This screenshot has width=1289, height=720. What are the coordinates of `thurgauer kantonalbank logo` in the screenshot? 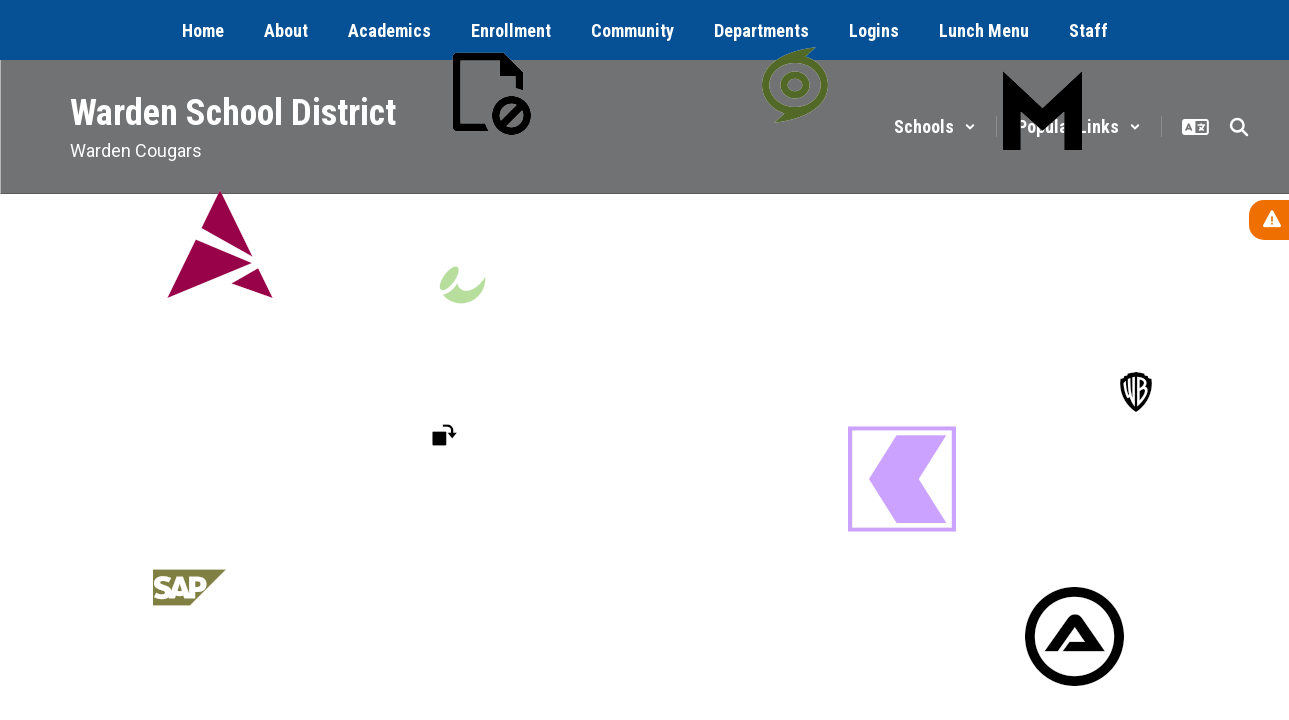 It's located at (902, 479).